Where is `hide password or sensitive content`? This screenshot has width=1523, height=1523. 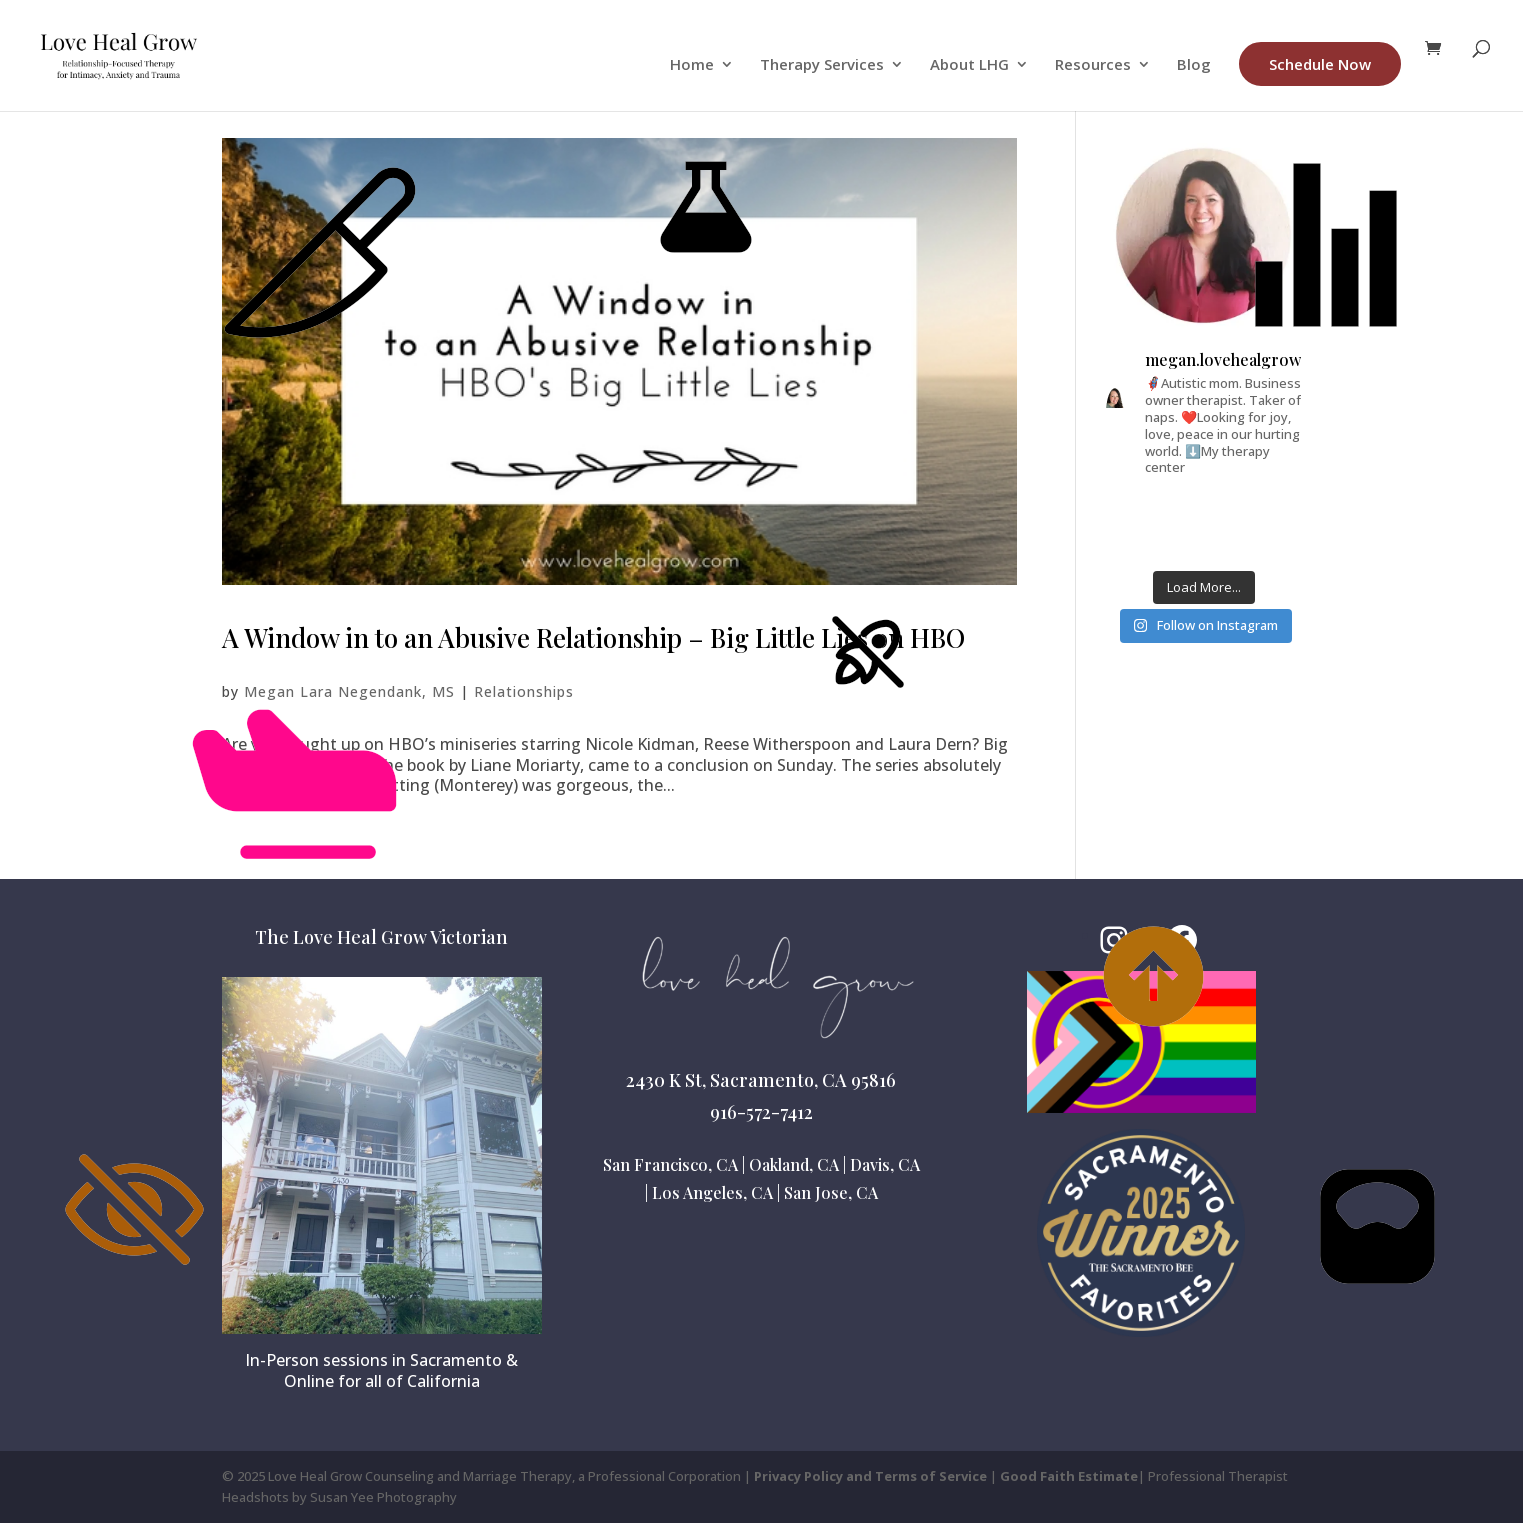
hide password or sensitive content is located at coordinates (134, 1209).